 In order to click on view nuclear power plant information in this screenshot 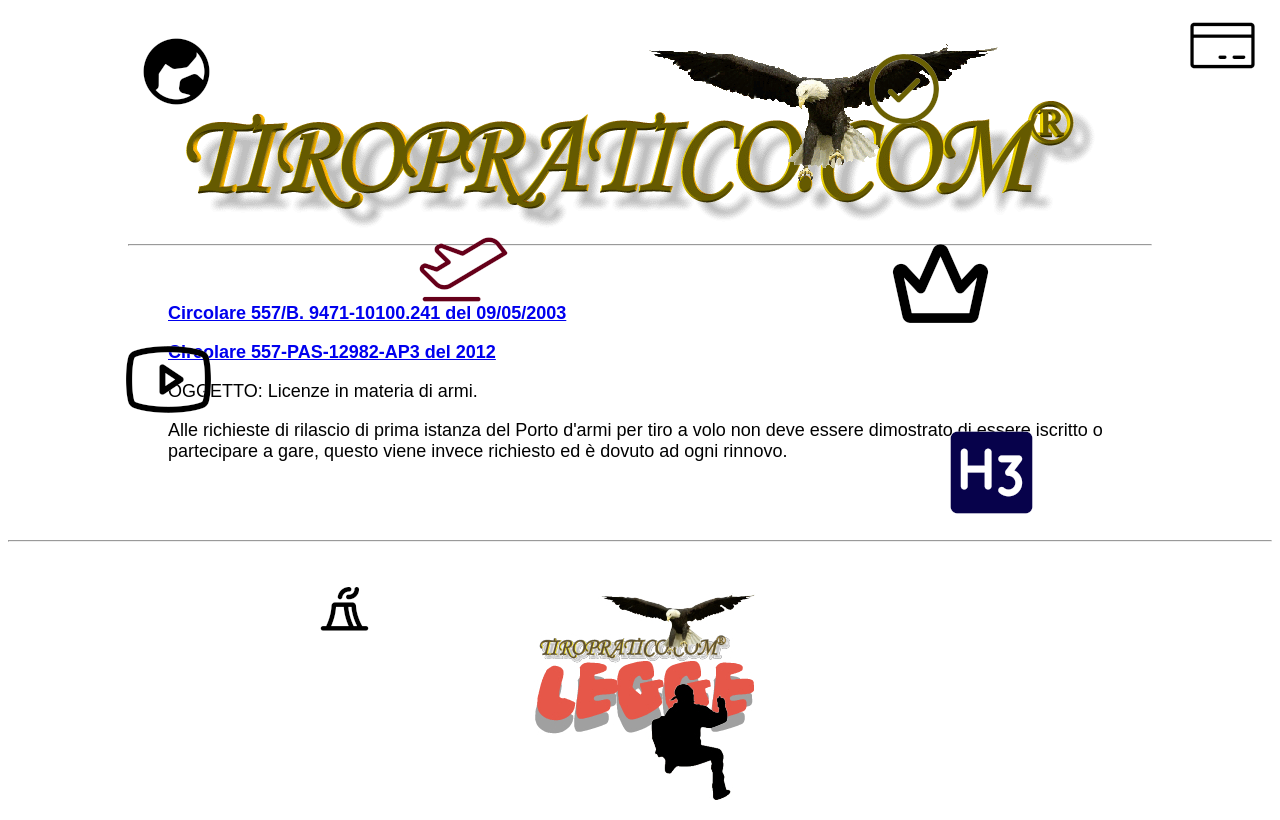, I will do `click(344, 611)`.